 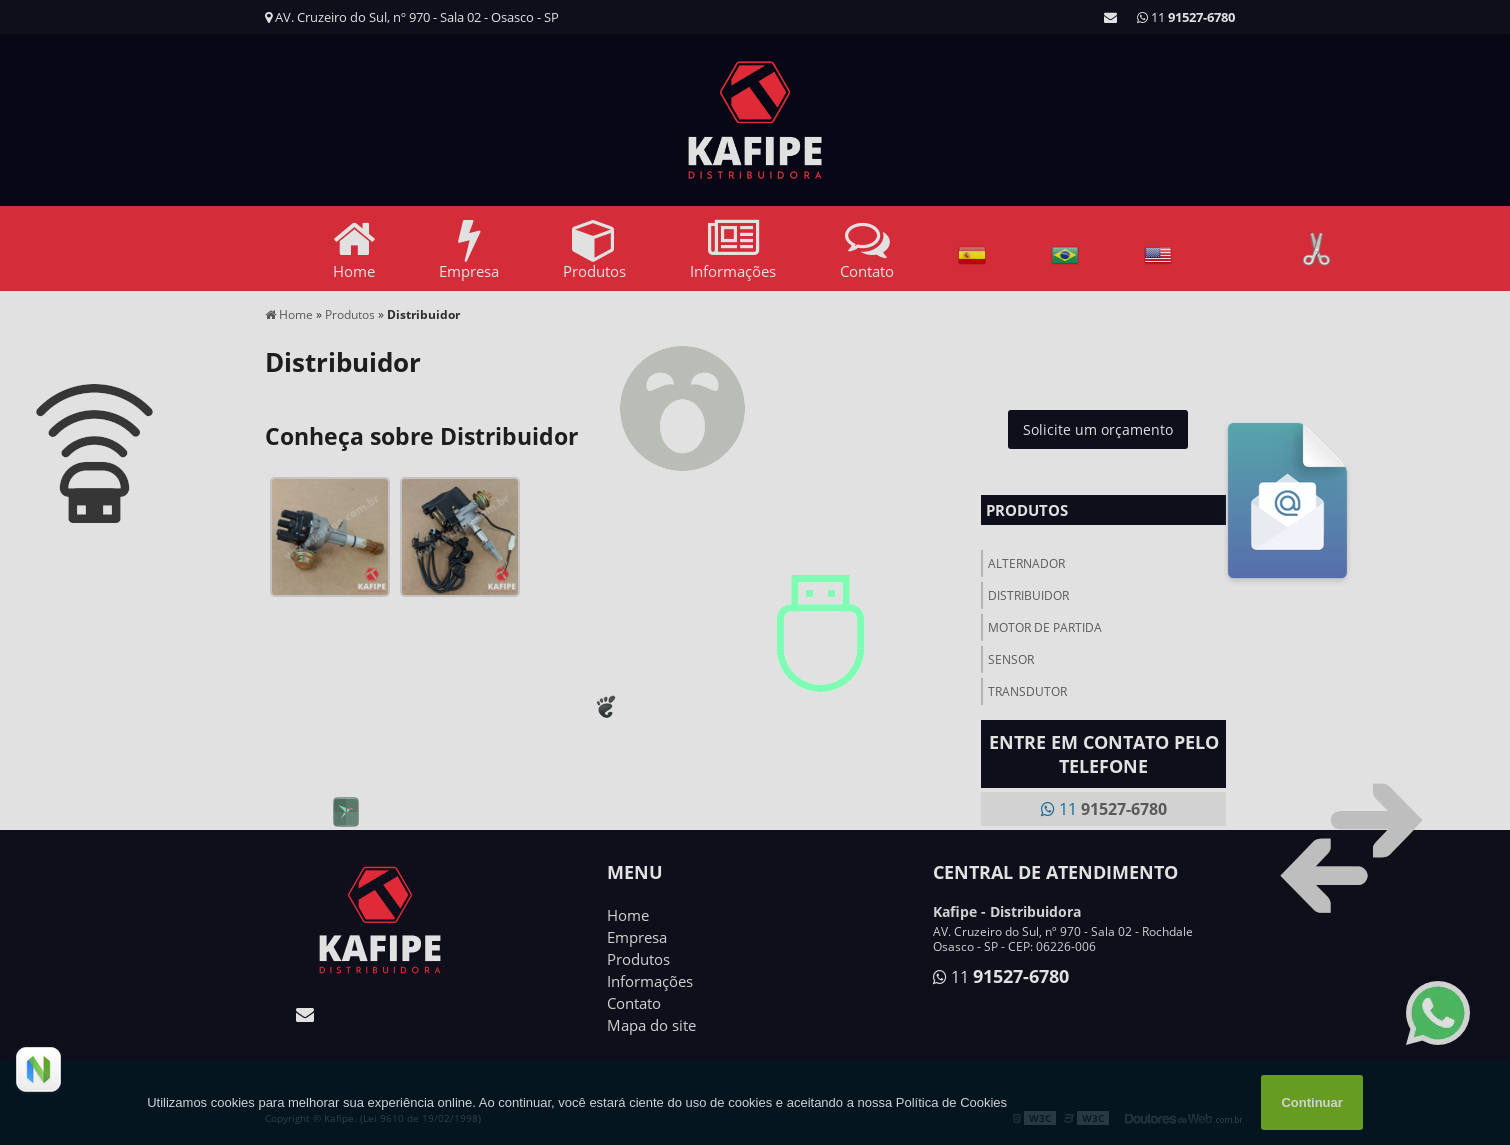 What do you see at coordinates (346, 812) in the screenshot?
I see `snap application package file` at bounding box center [346, 812].